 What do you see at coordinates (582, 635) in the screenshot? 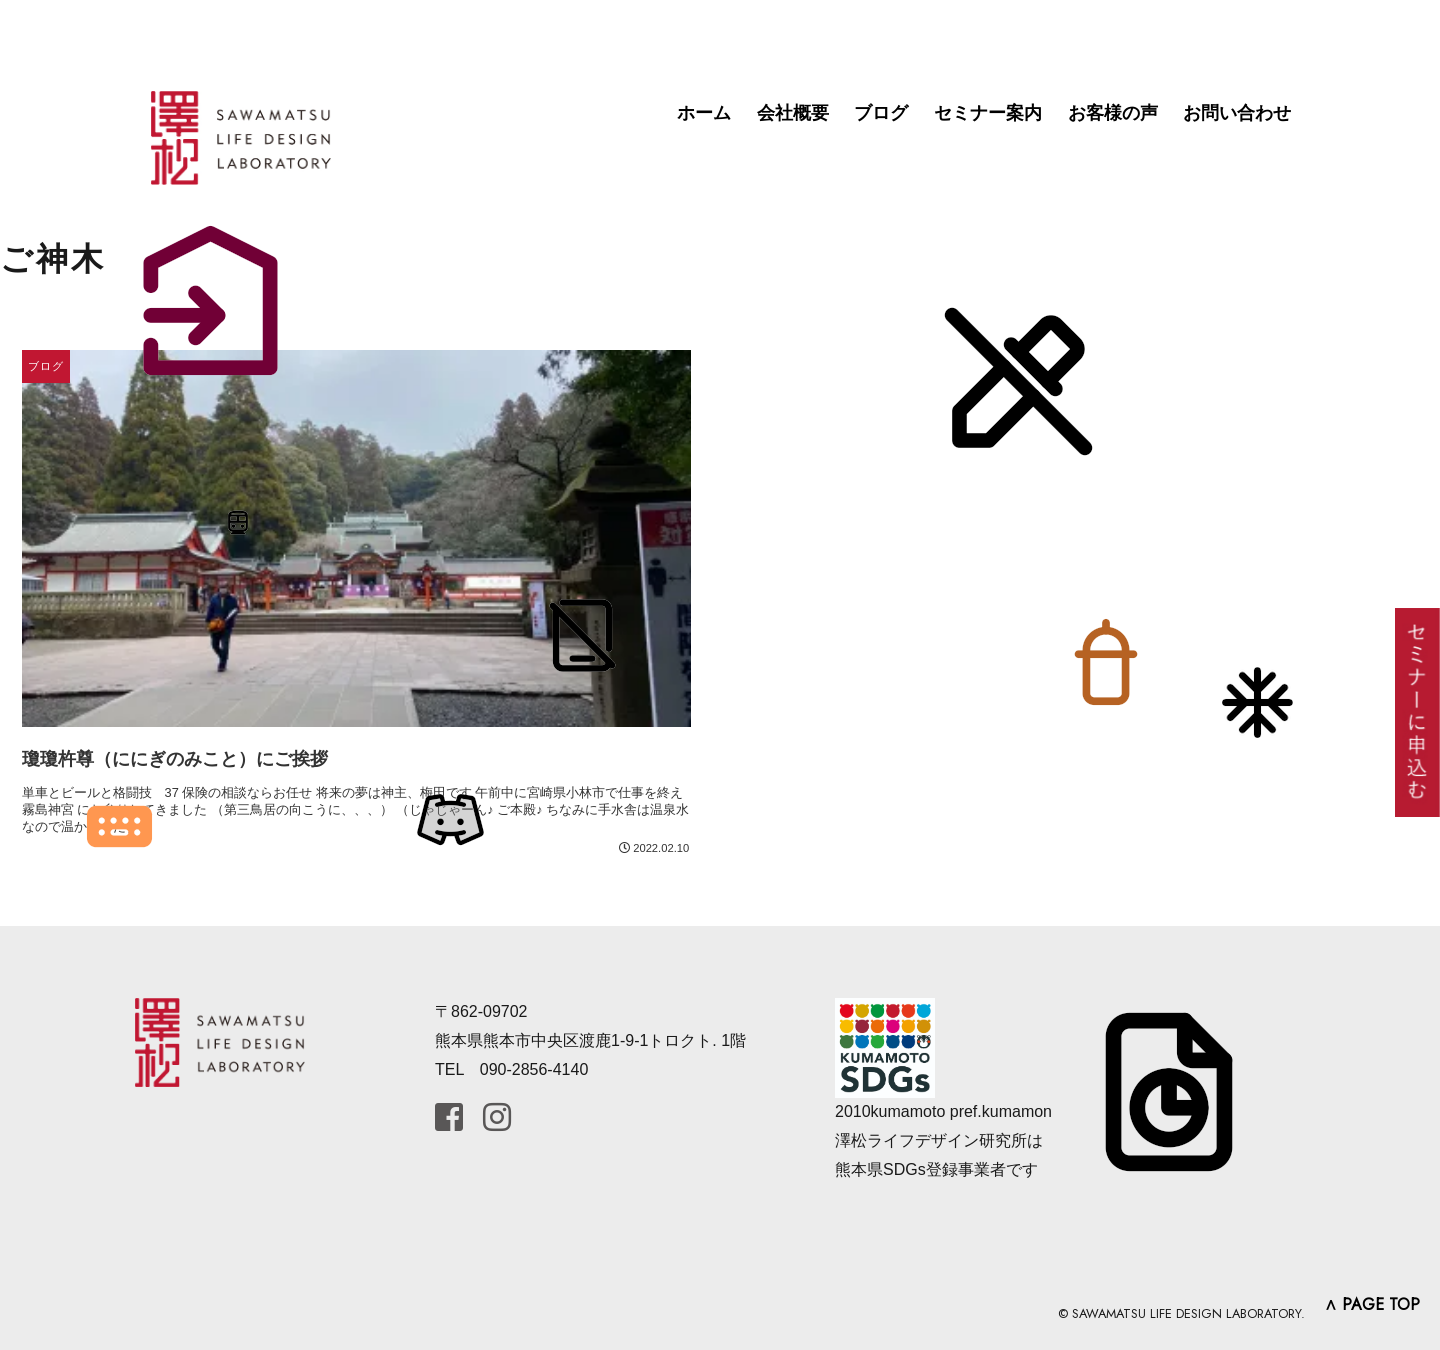
I see `ipad device is disabled or unavailable` at bounding box center [582, 635].